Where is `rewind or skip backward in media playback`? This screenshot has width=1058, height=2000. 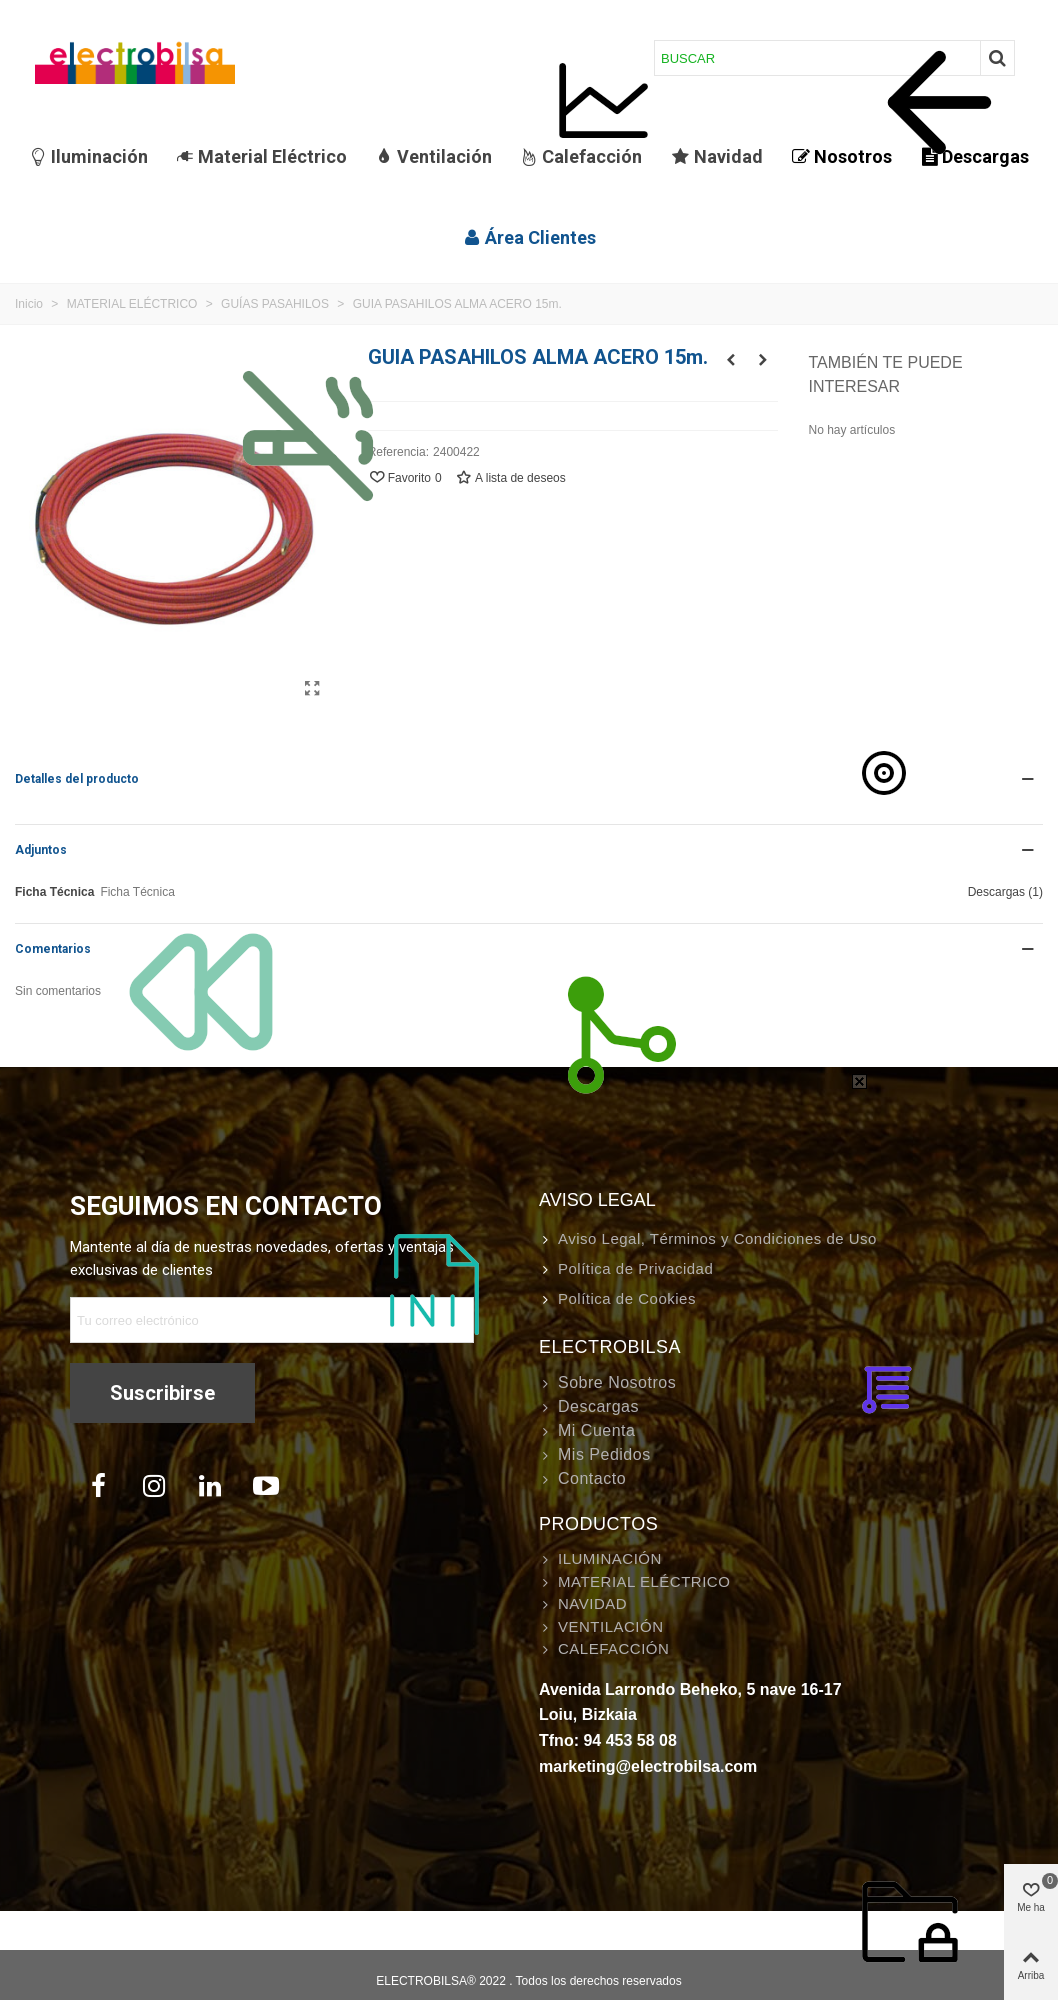 rewind or skip backward in media playback is located at coordinates (201, 992).